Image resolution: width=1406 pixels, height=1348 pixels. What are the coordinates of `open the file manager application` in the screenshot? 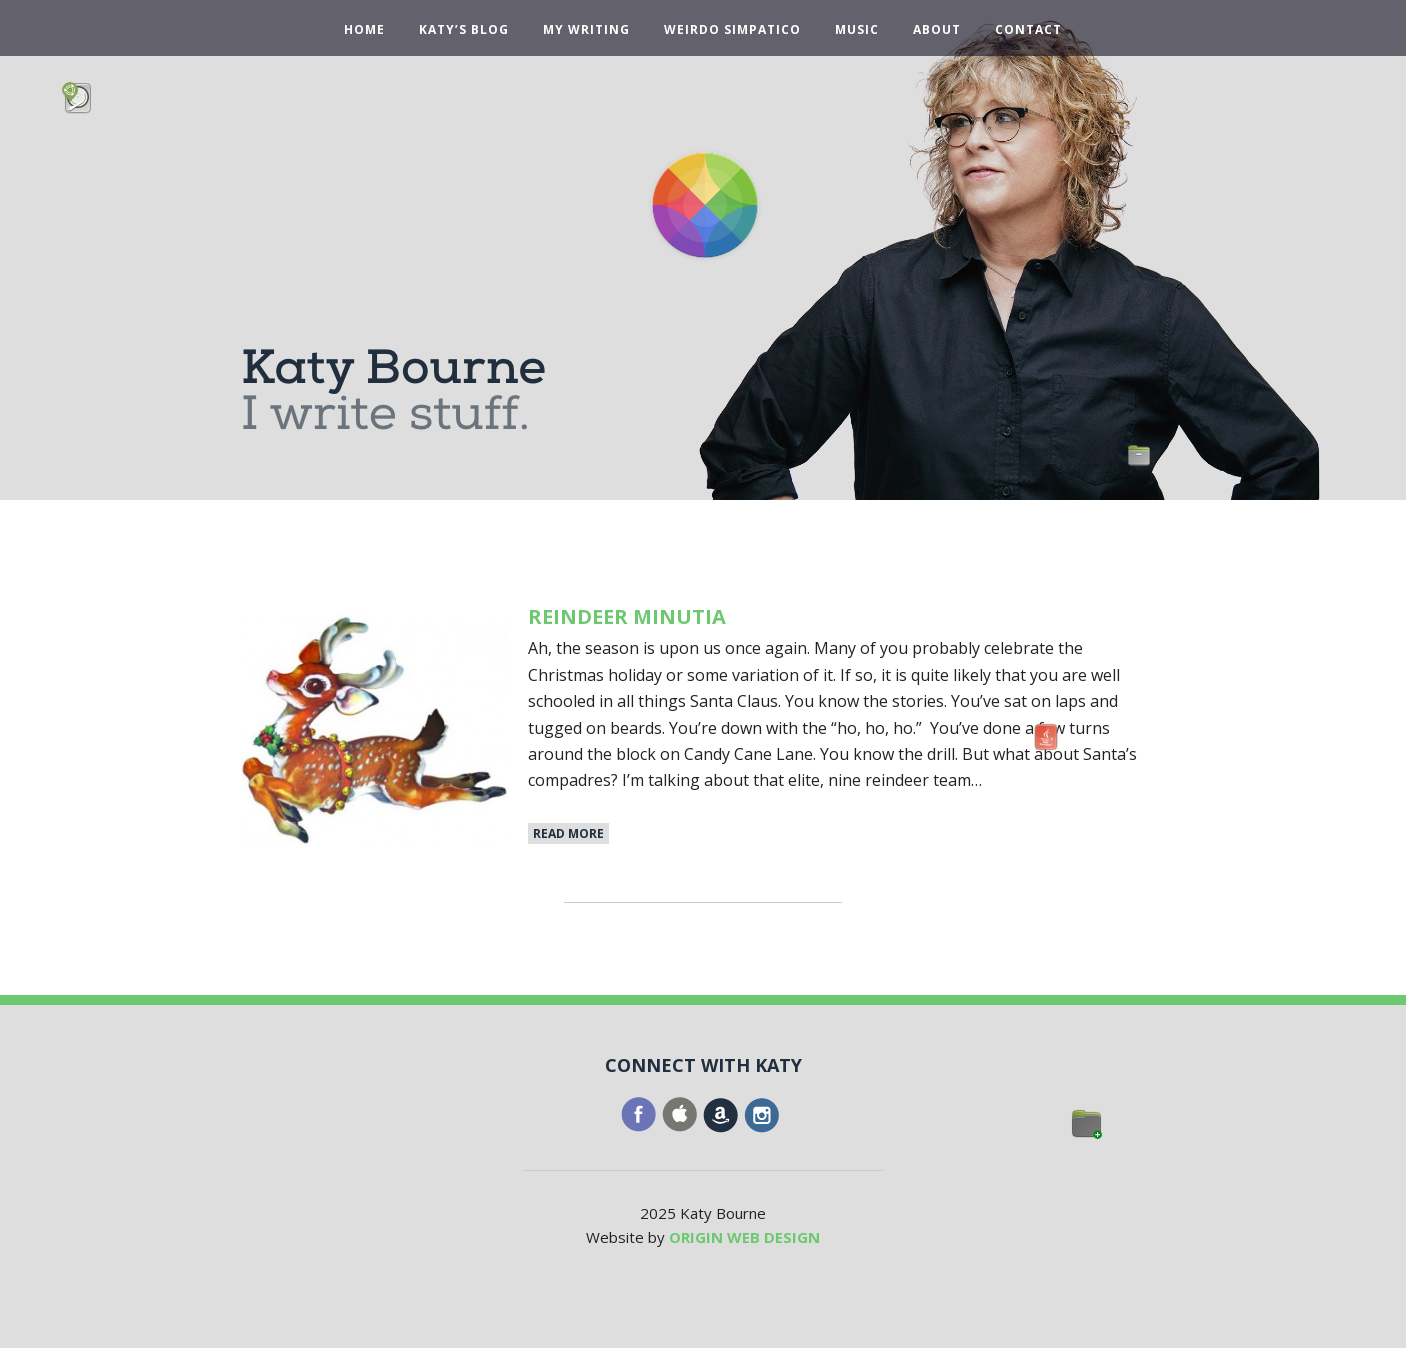 It's located at (1139, 455).